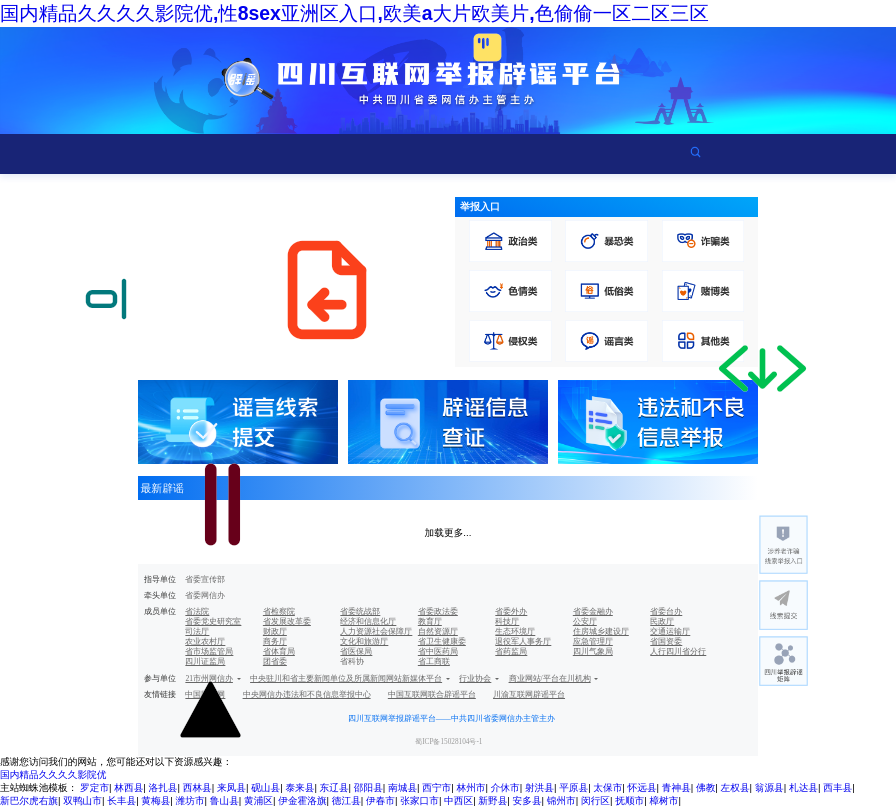  Describe the element at coordinates (762, 368) in the screenshot. I see `download source code or script files` at that location.